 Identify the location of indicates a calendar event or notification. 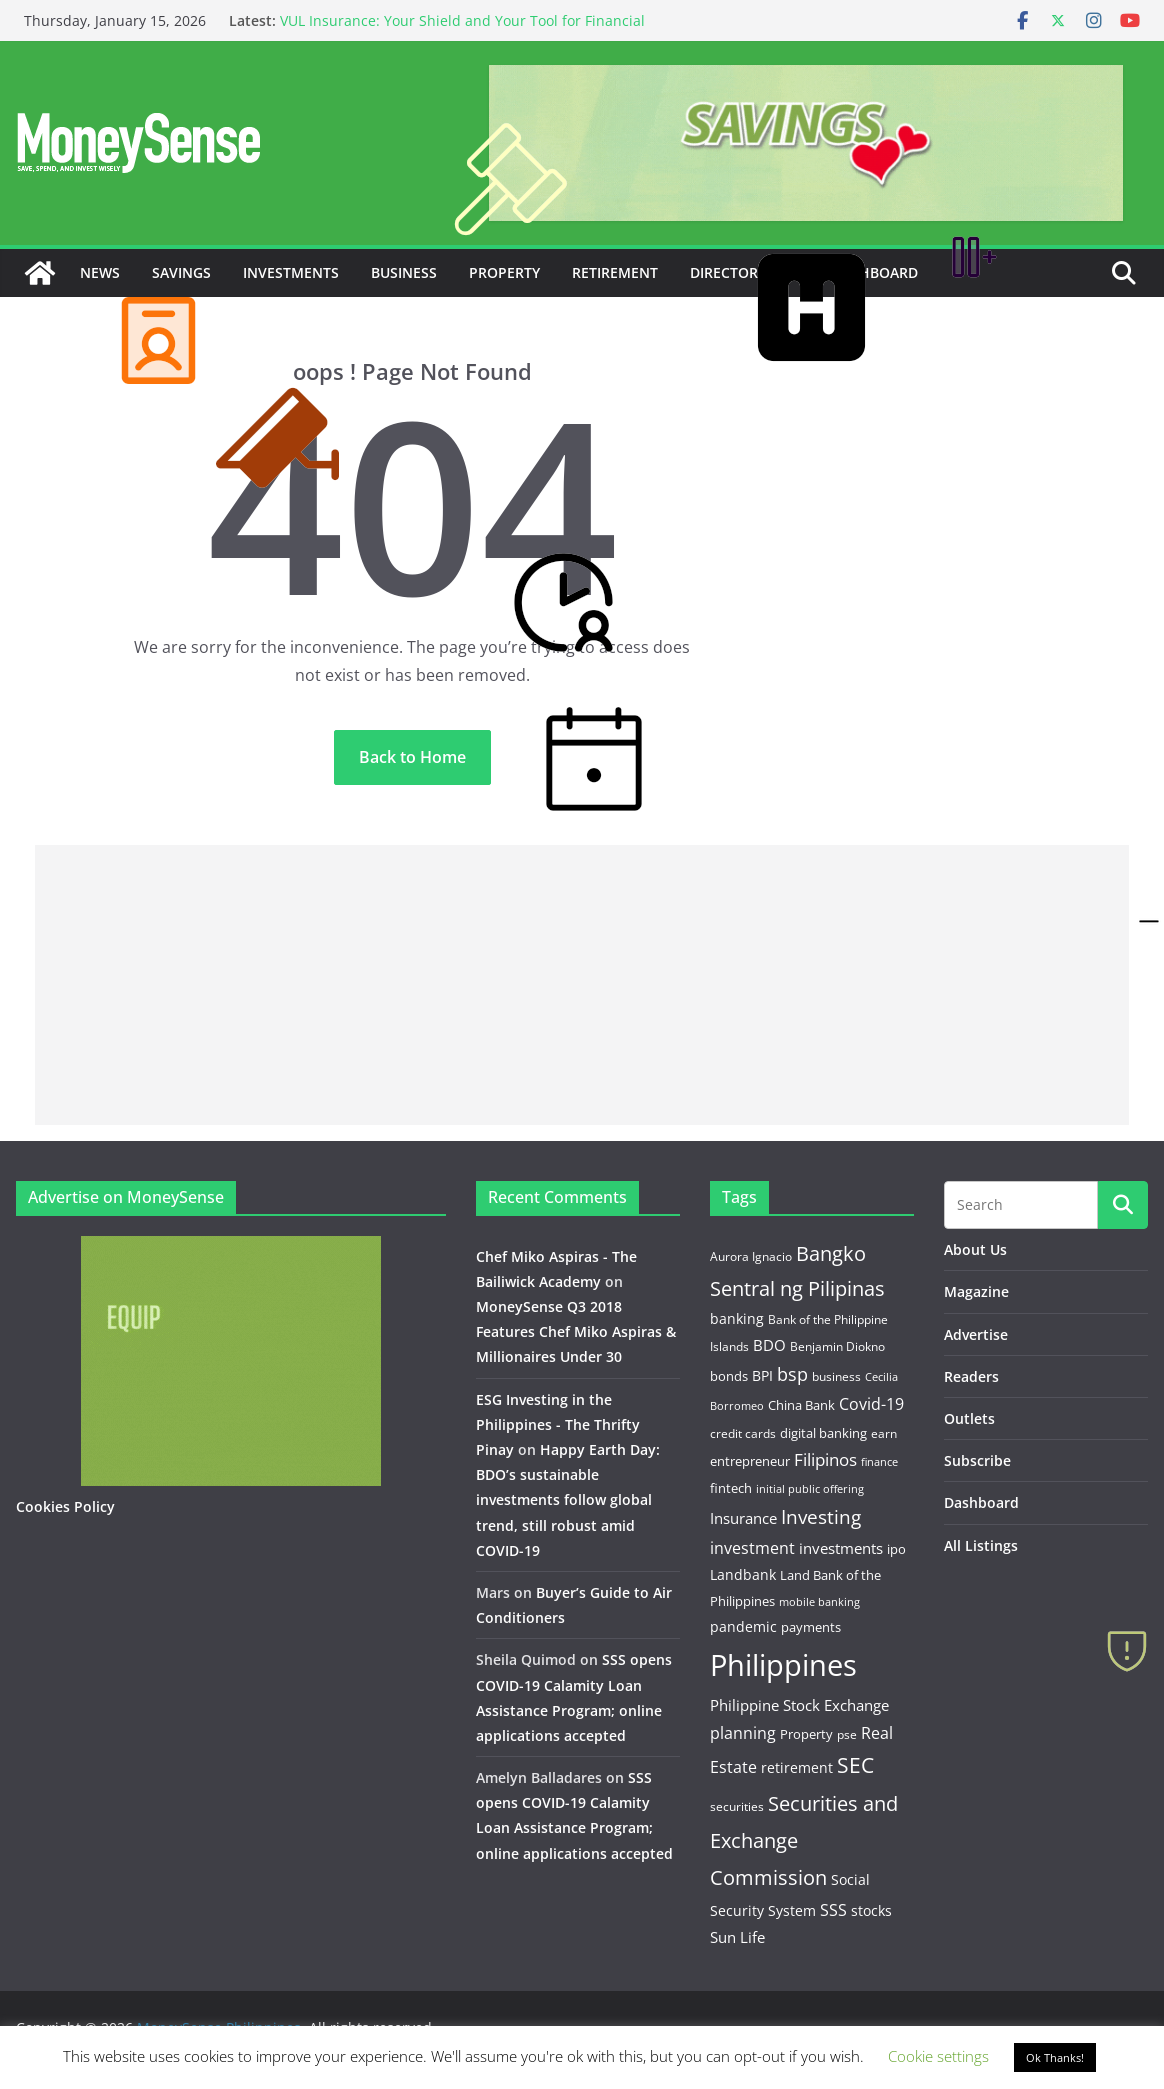
(594, 763).